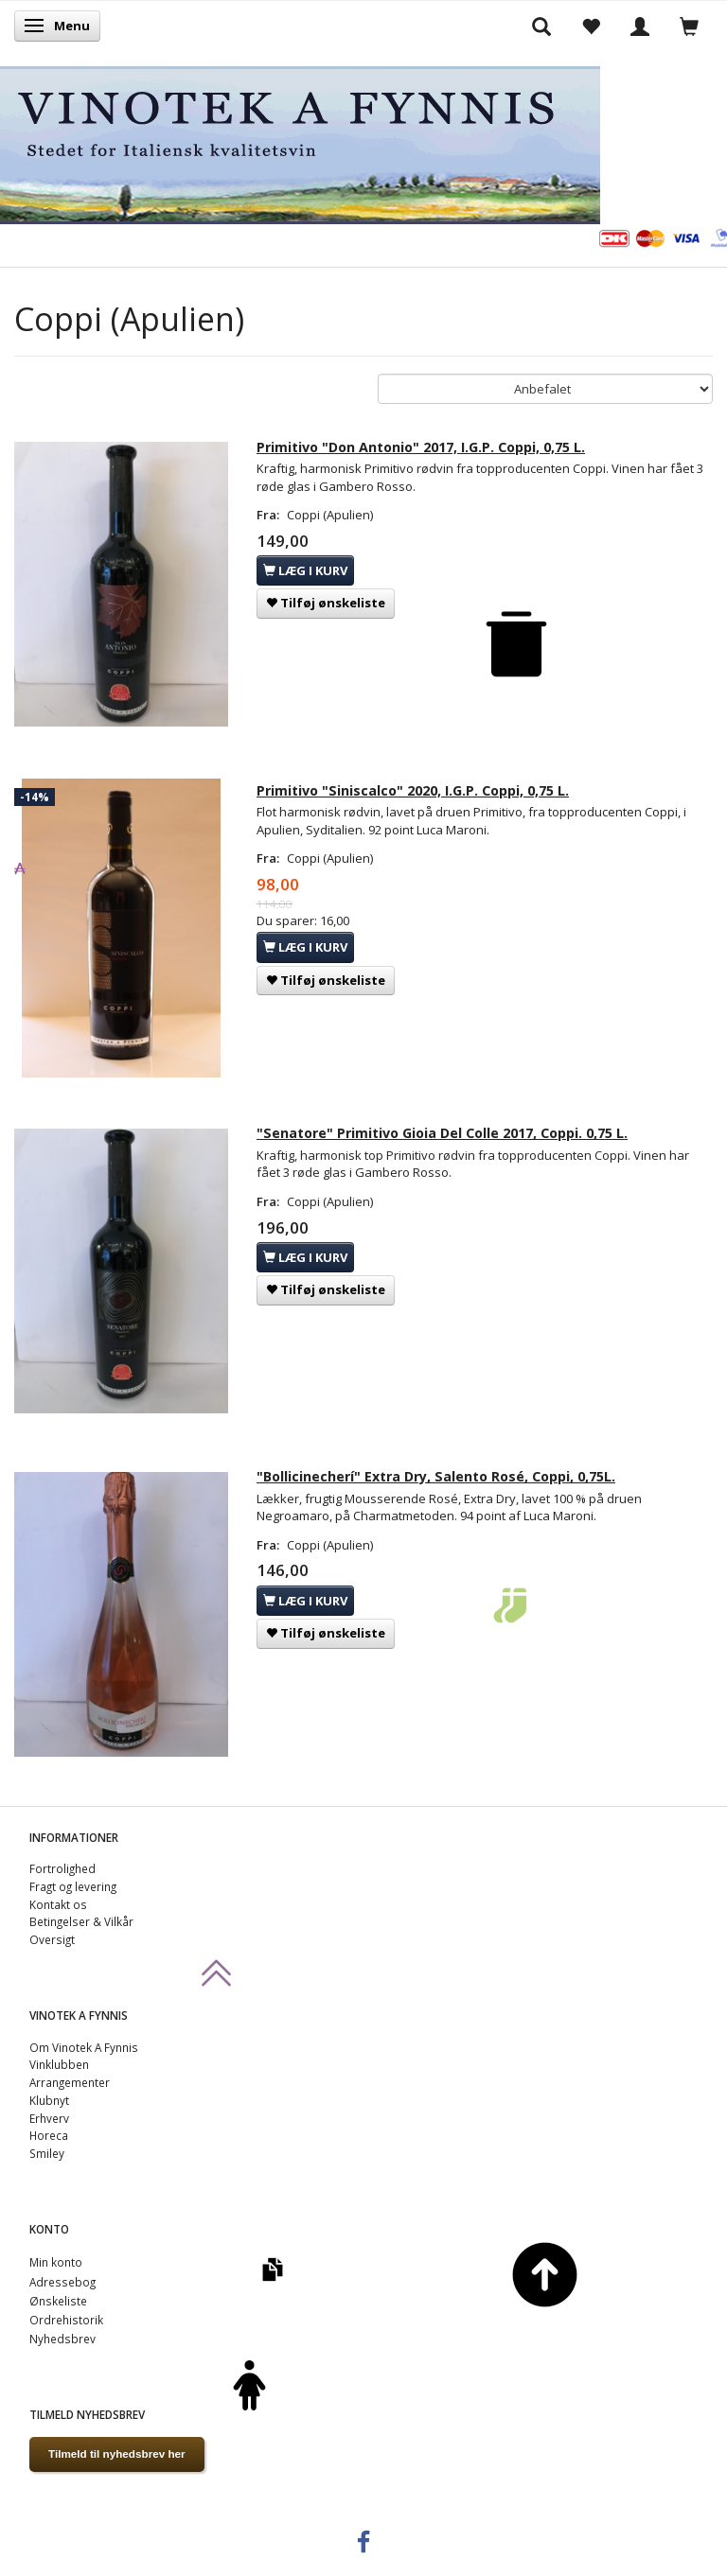  I want to click on upload a file or content, so click(544, 2274).